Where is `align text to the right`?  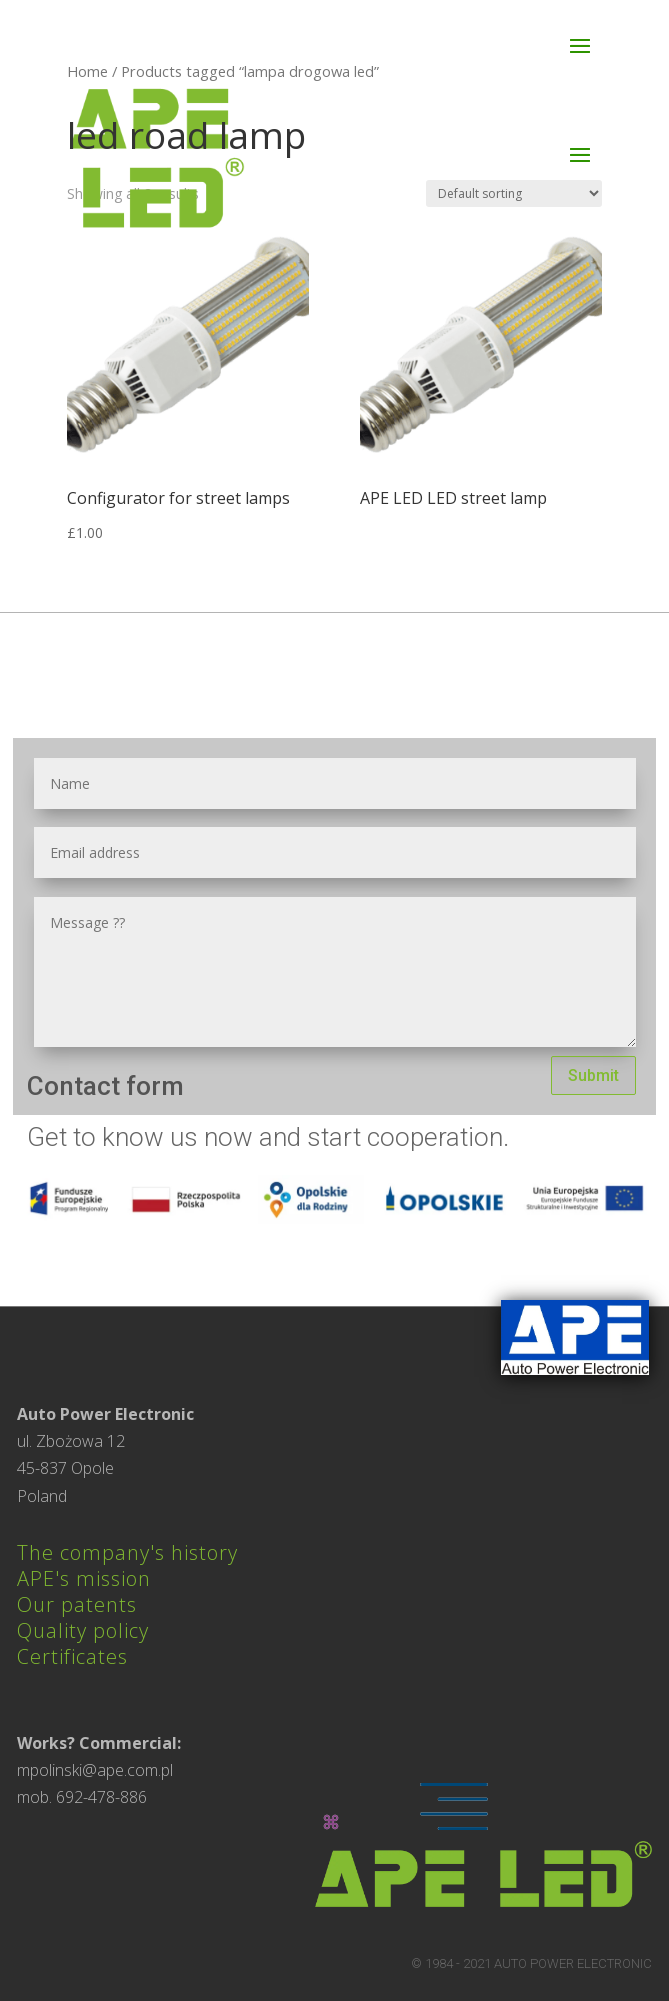 align text to the right is located at coordinates (454, 1808).